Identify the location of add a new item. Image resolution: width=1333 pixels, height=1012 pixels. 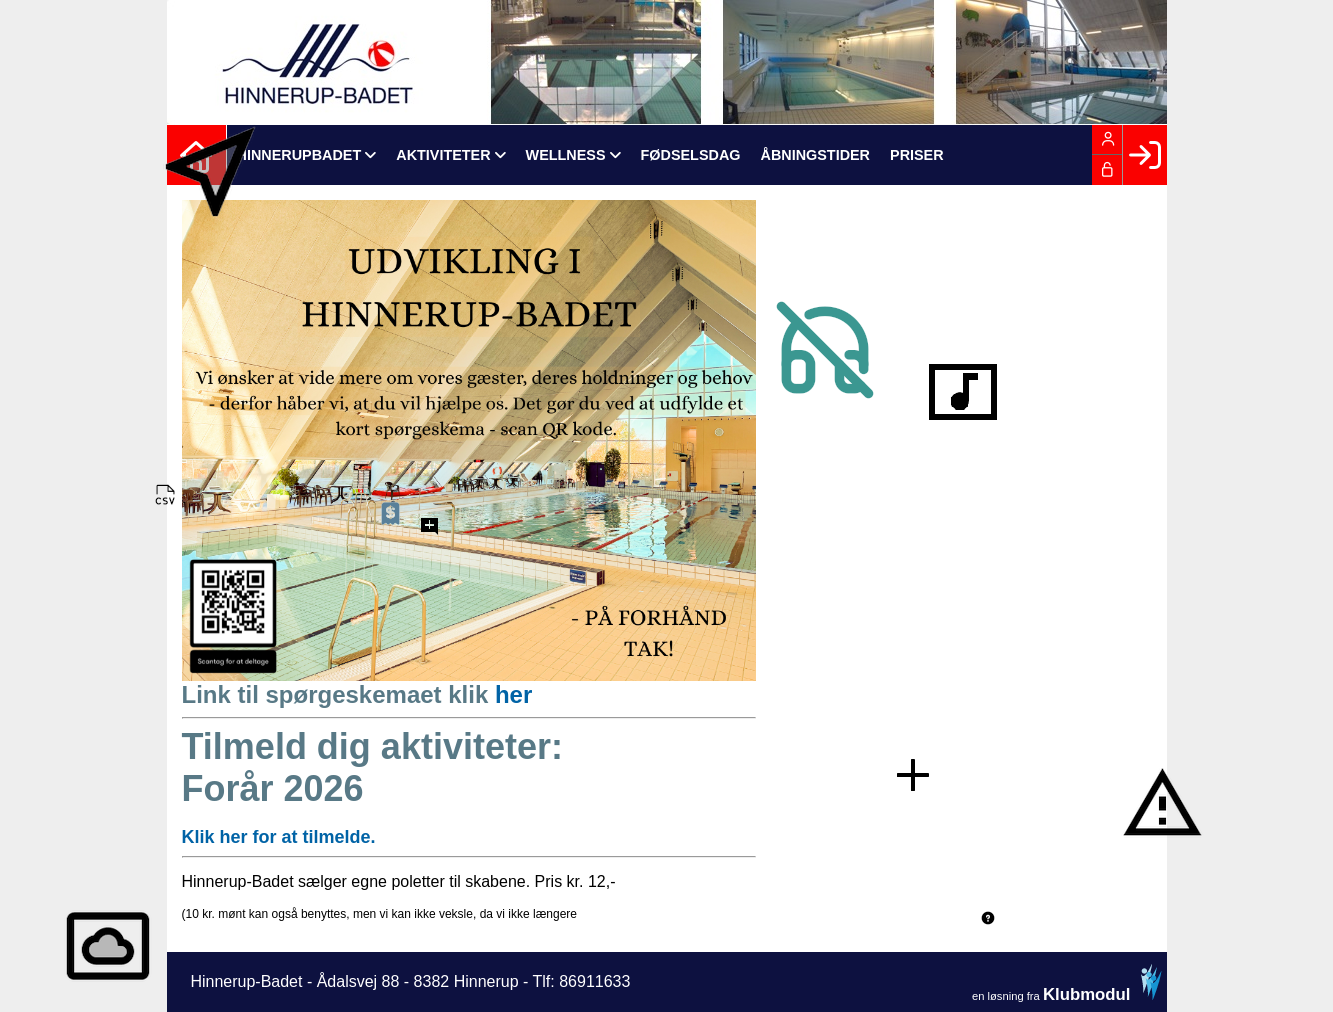
(913, 775).